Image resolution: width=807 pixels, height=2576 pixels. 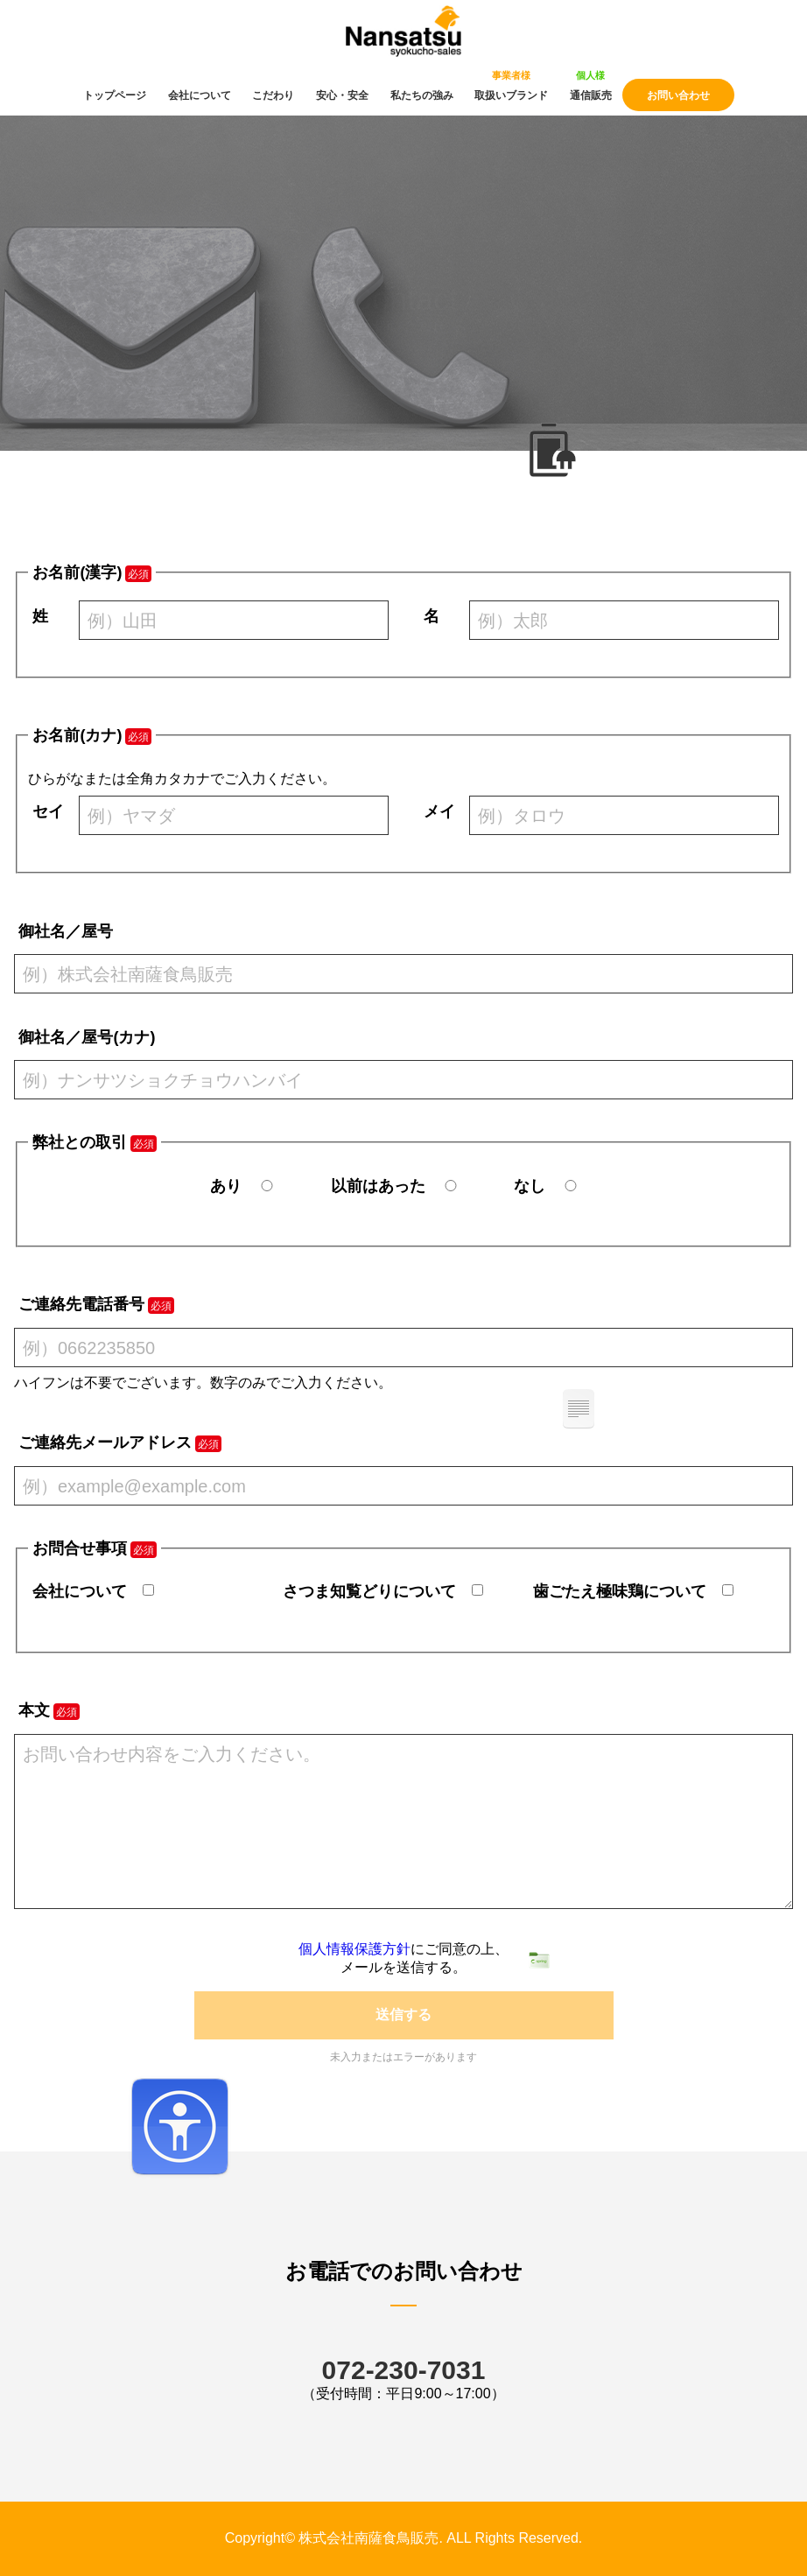 What do you see at coordinates (579, 1408) in the screenshot?
I see `indicates a file or folder contains documents` at bounding box center [579, 1408].